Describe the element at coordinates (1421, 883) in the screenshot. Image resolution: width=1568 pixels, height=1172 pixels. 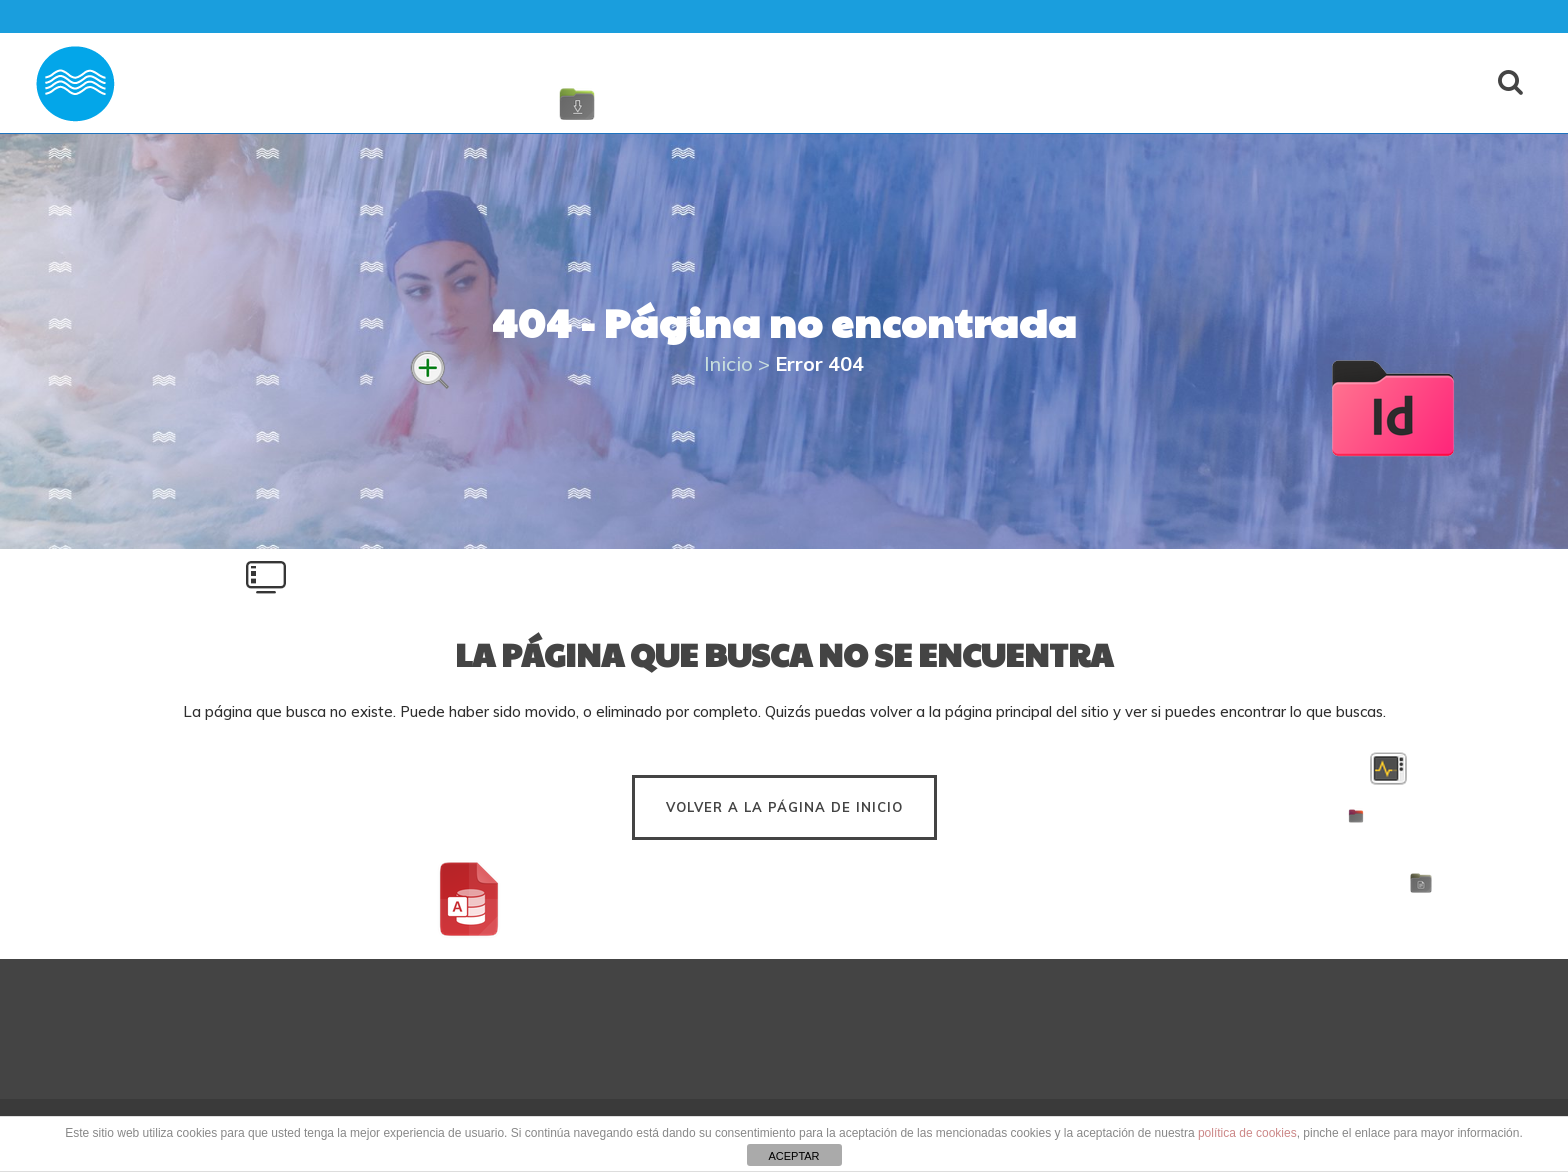
I see `open your documents folder` at that location.